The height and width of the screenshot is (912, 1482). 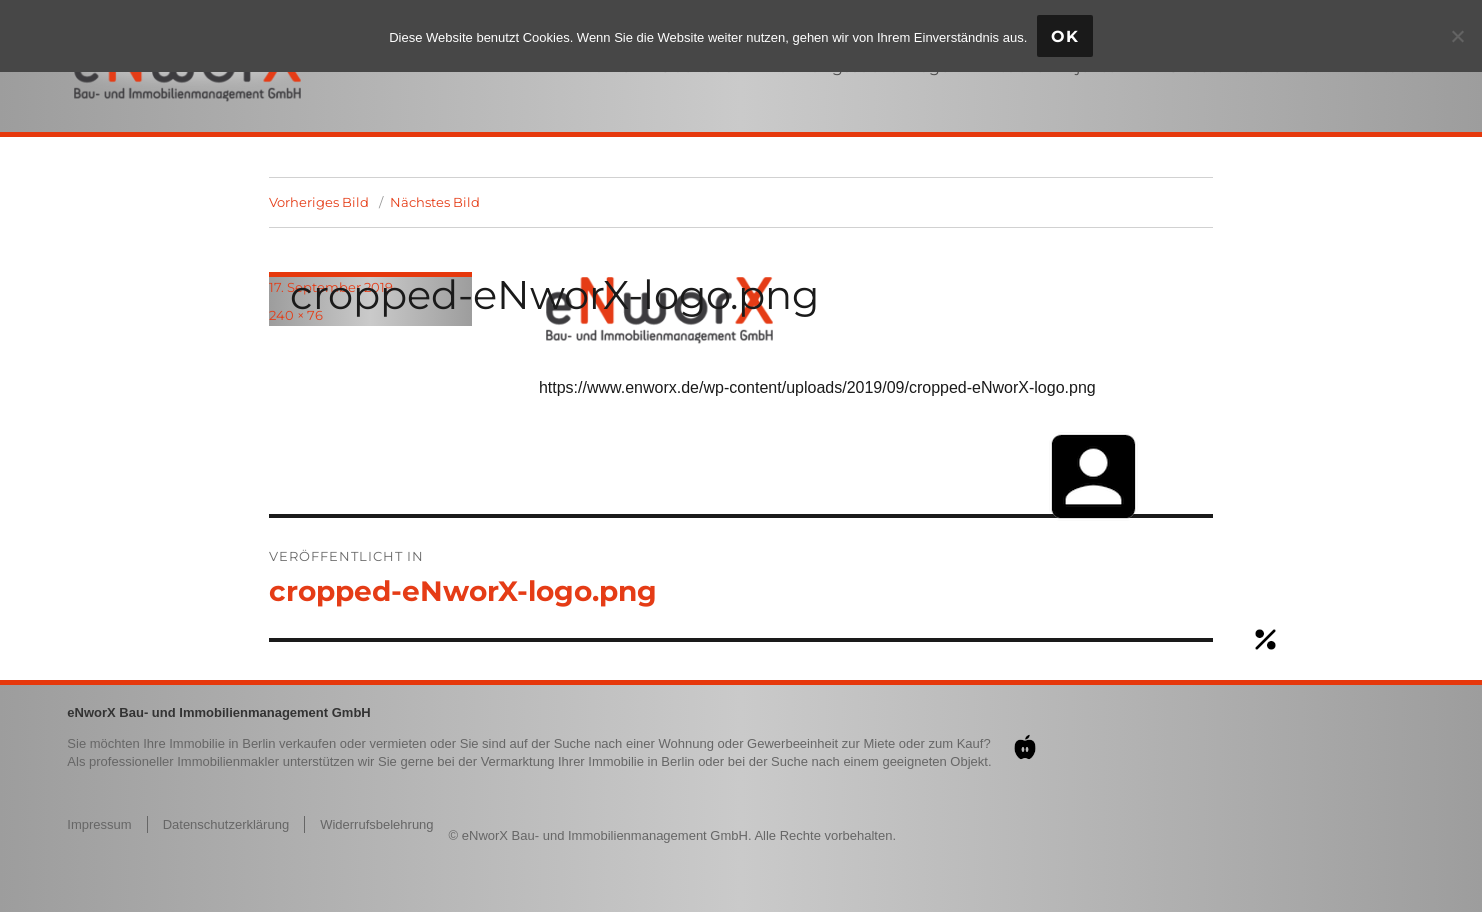 What do you see at coordinates (1025, 747) in the screenshot?
I see `access nutrition information` at bounding box center [1025, 747].